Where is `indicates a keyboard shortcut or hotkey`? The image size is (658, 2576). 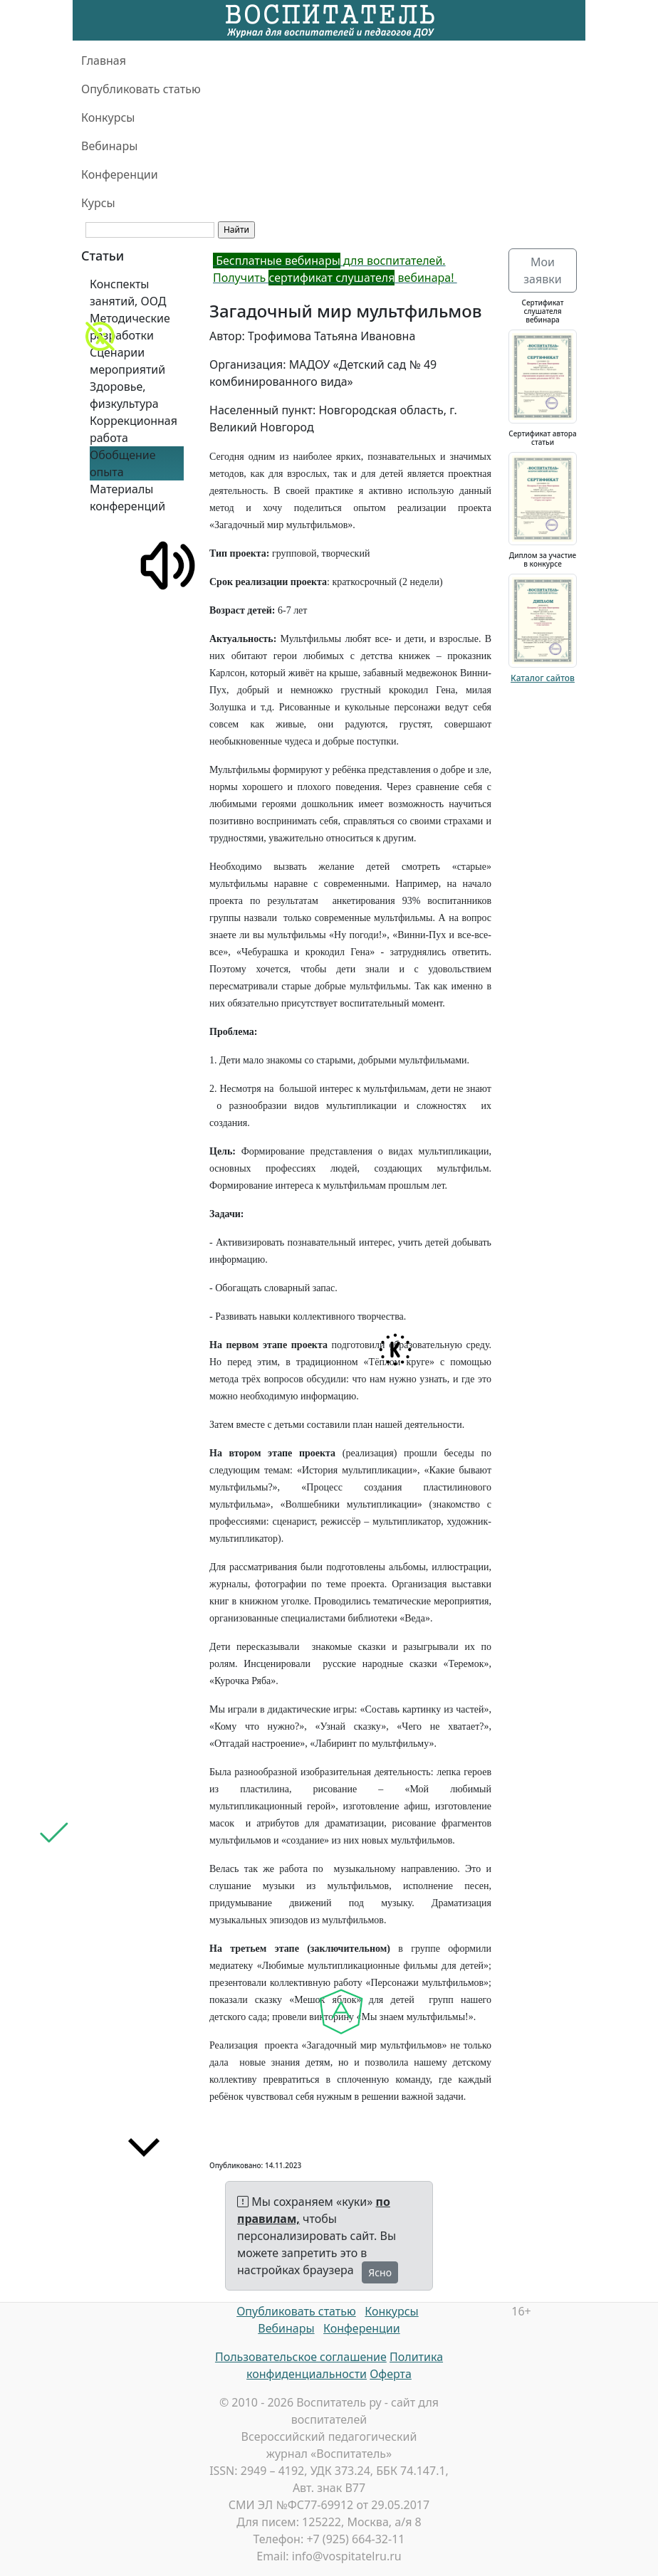 indicates a keyboard shortcut or hotkey is located at coordinates (395, 1350).